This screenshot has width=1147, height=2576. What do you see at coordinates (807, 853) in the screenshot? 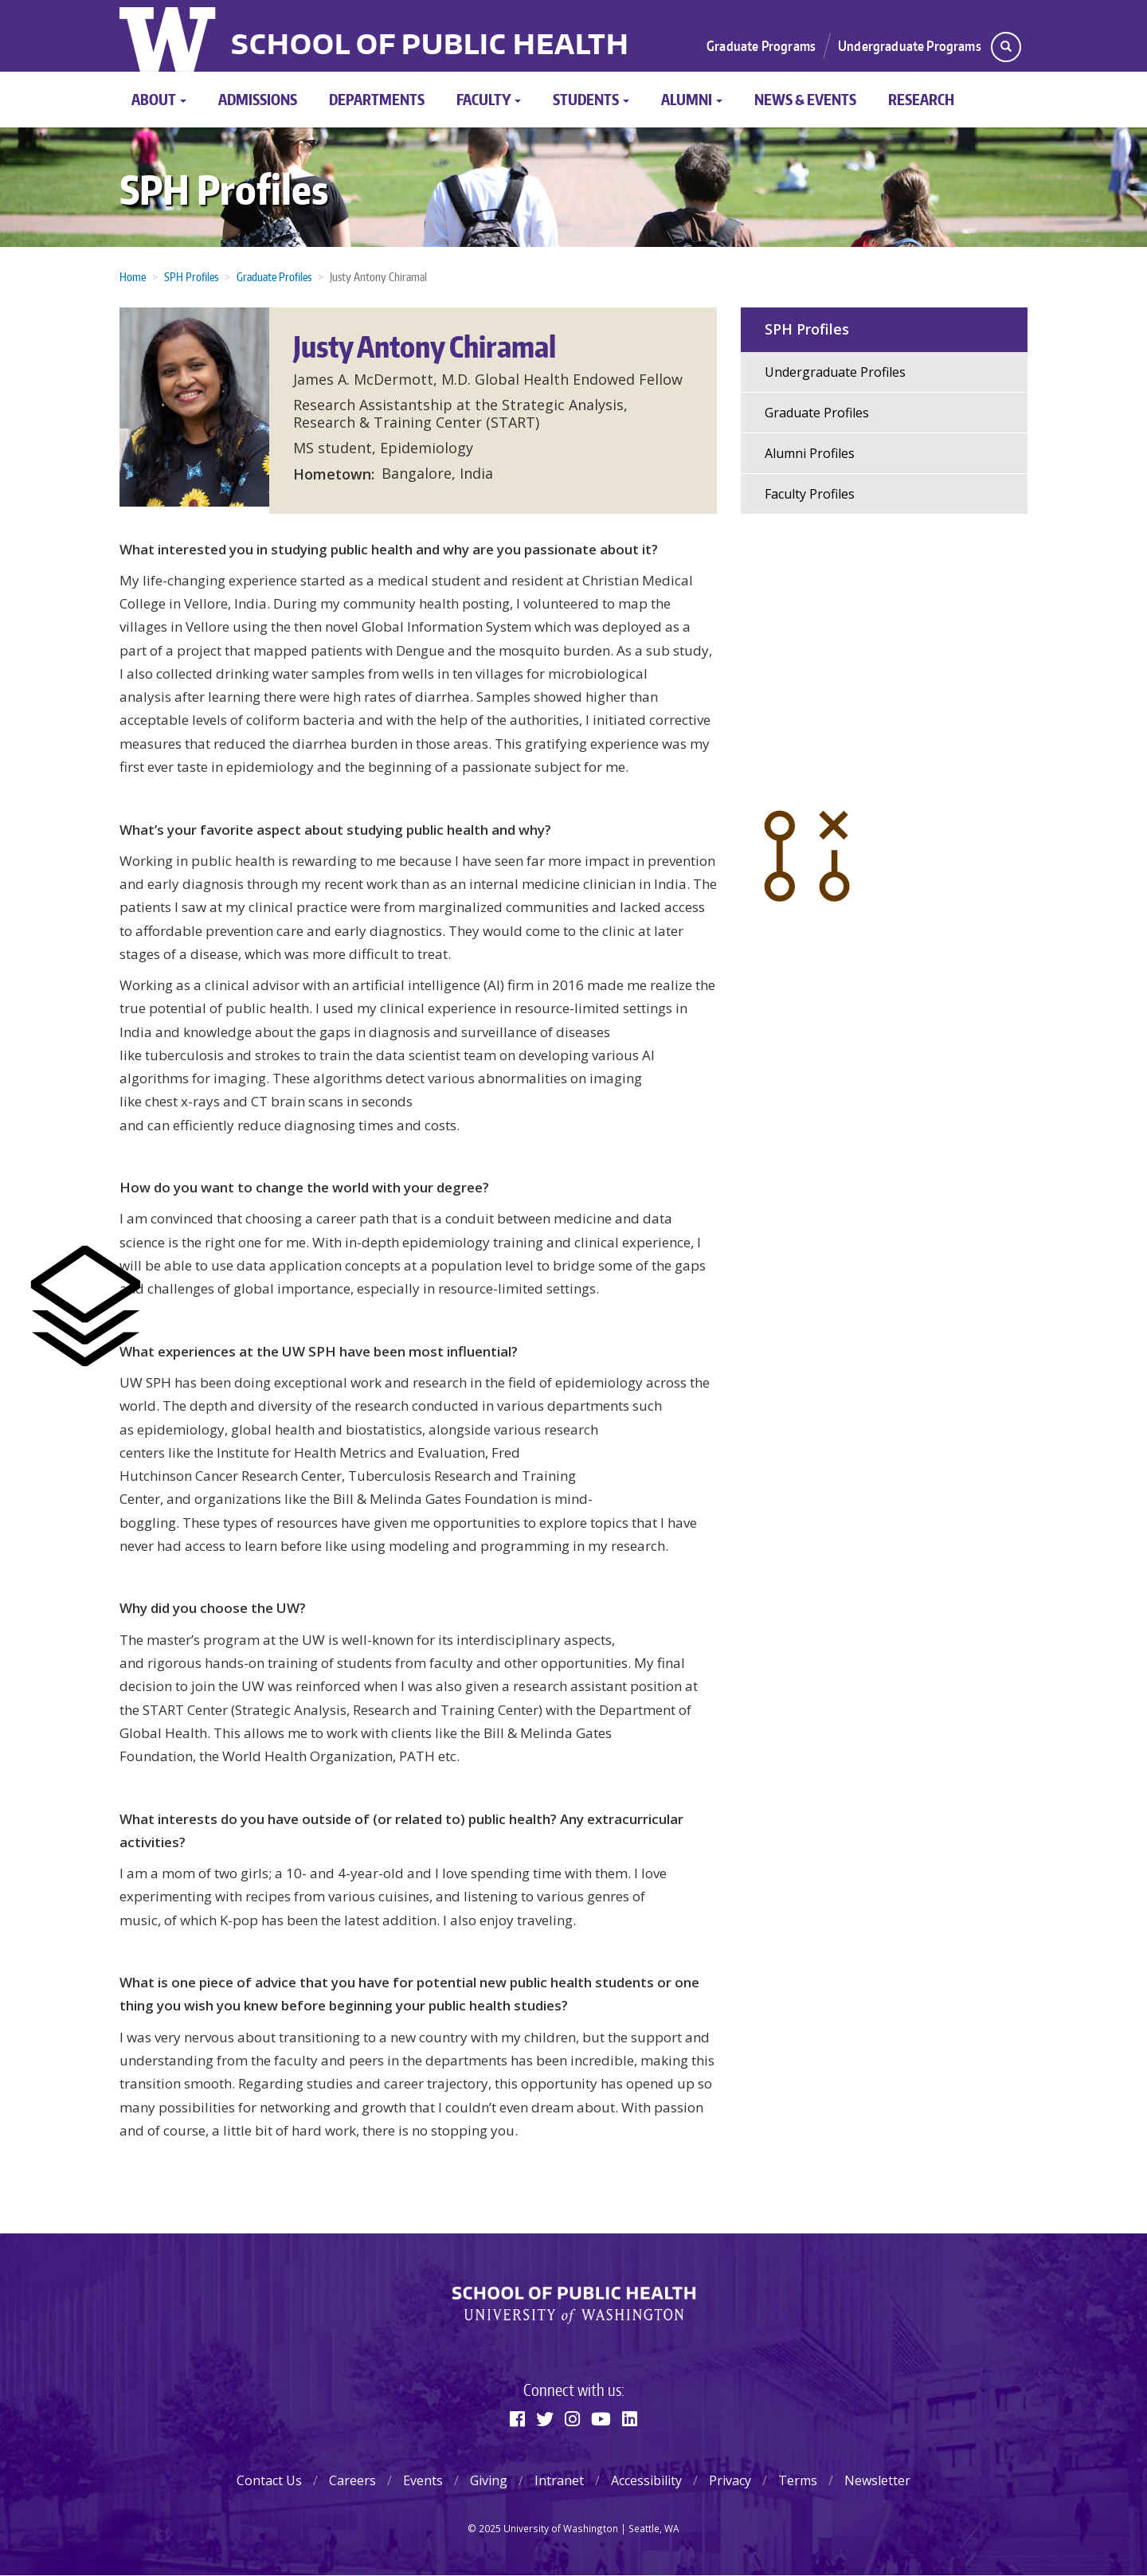
I see `indicates a closed or rejected pull request` at bounding box center [807, 853].